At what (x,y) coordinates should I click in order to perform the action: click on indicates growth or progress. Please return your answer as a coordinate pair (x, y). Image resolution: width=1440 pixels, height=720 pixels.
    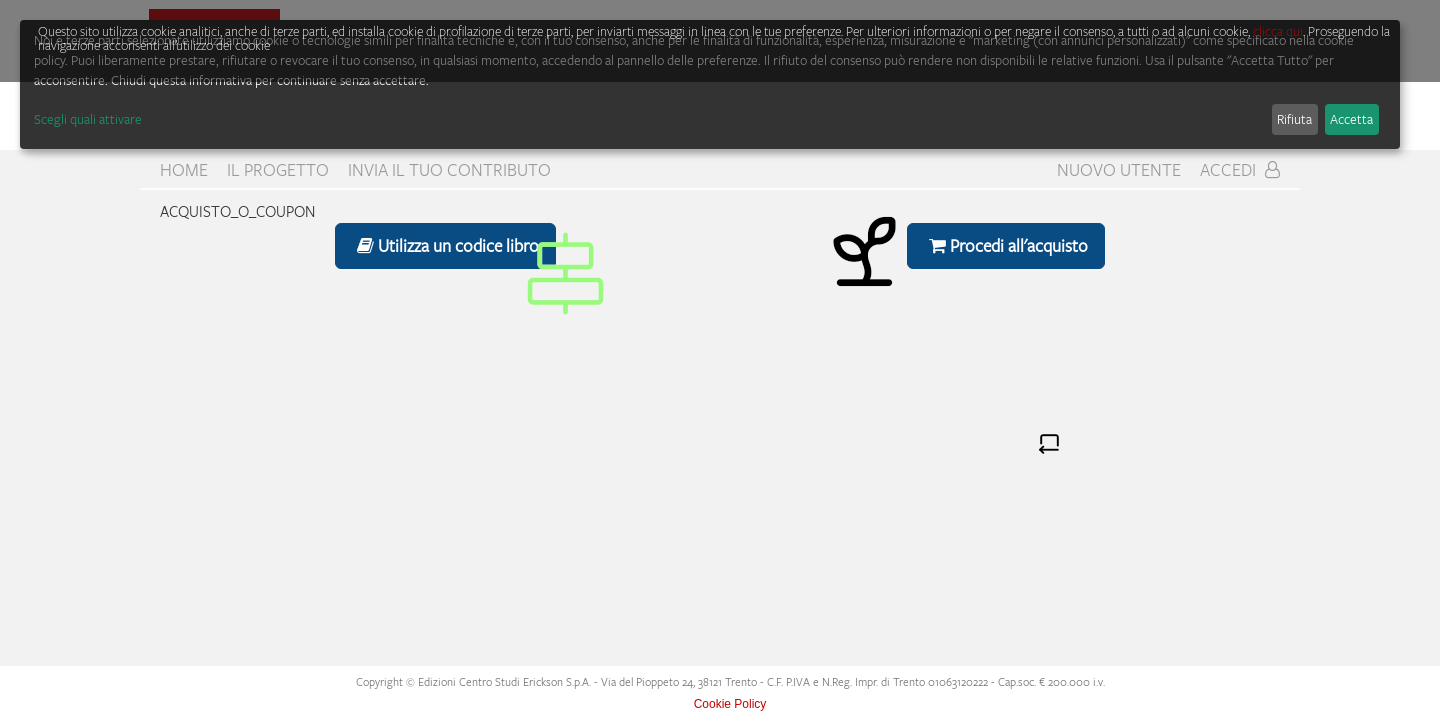
    Looking at the image, I should click on (864, 251).